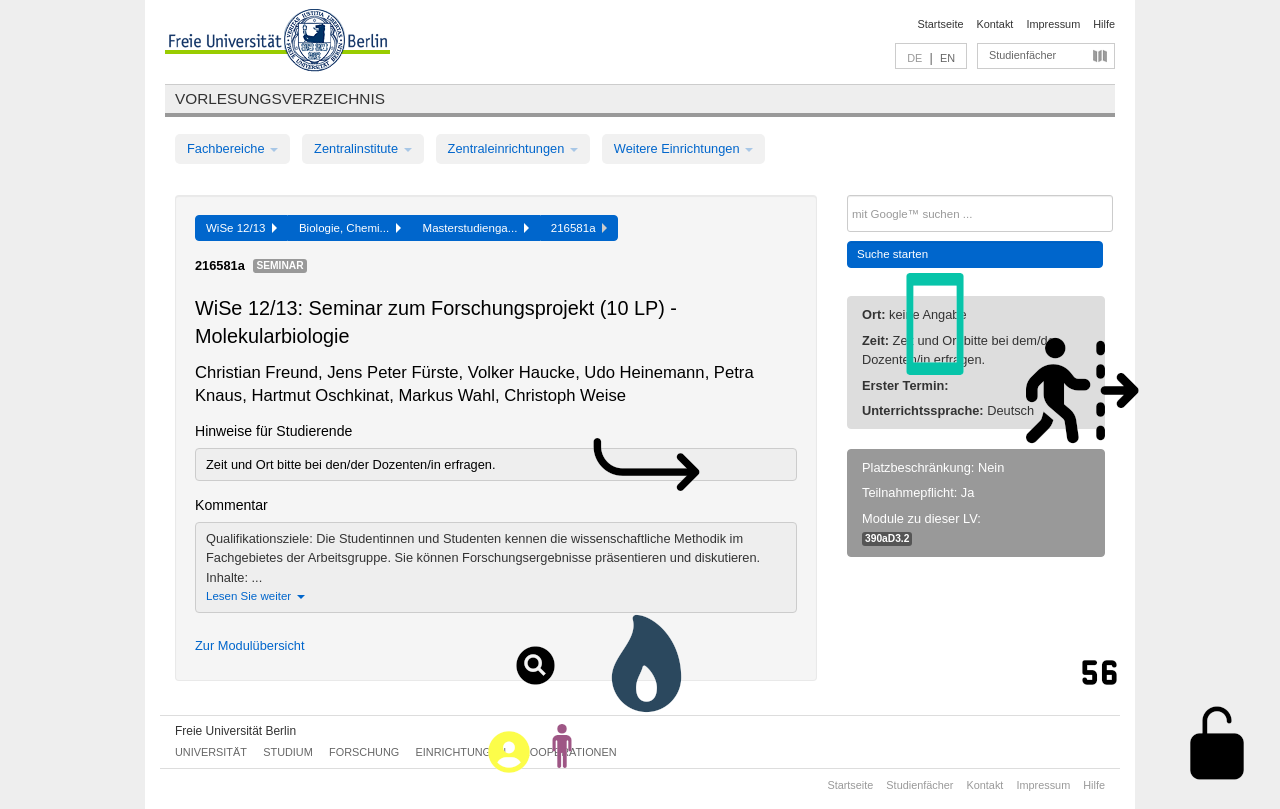  I want to click on forward or redirect a message, so click(646, 464).